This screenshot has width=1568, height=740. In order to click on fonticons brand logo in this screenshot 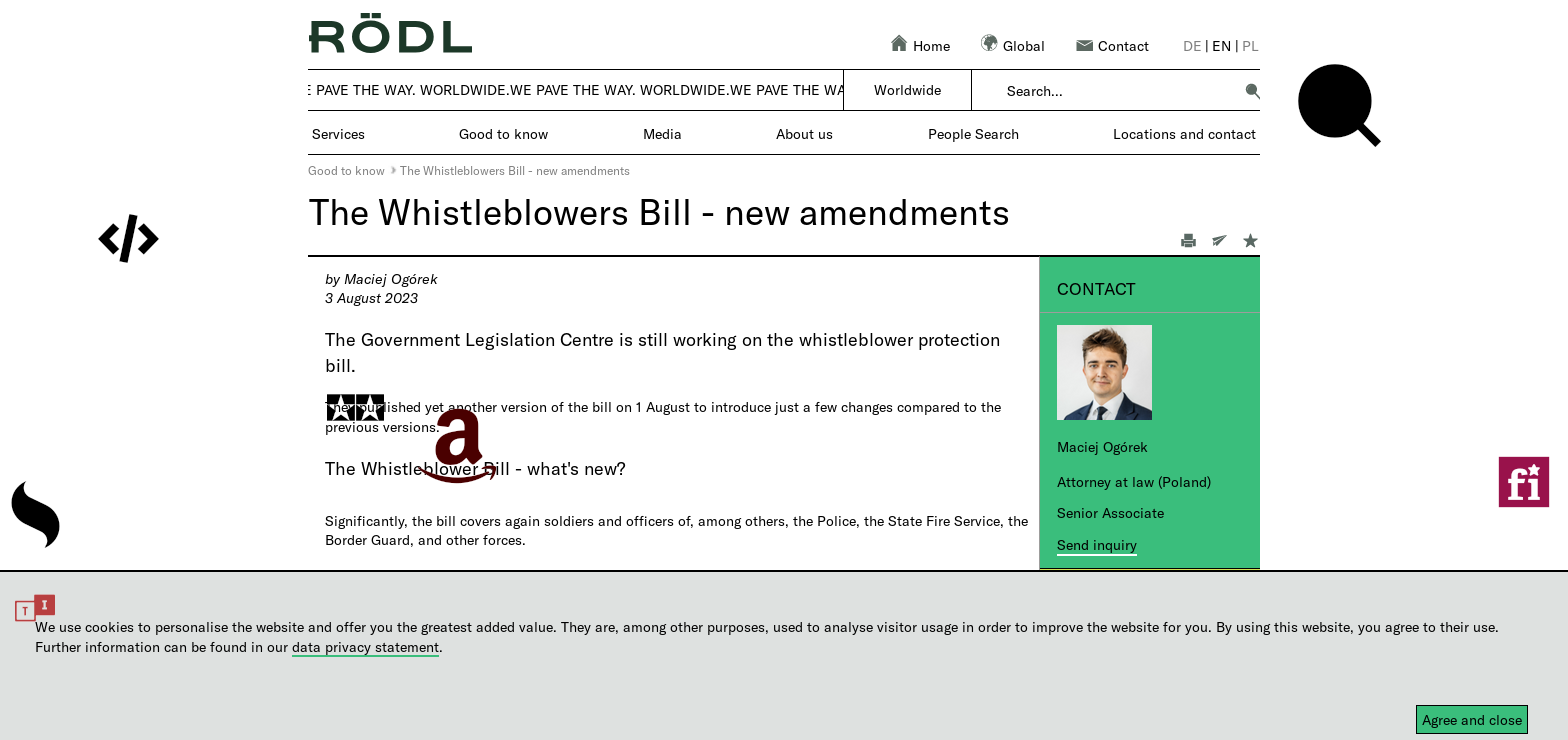, I will do `click(1524, 482)`.